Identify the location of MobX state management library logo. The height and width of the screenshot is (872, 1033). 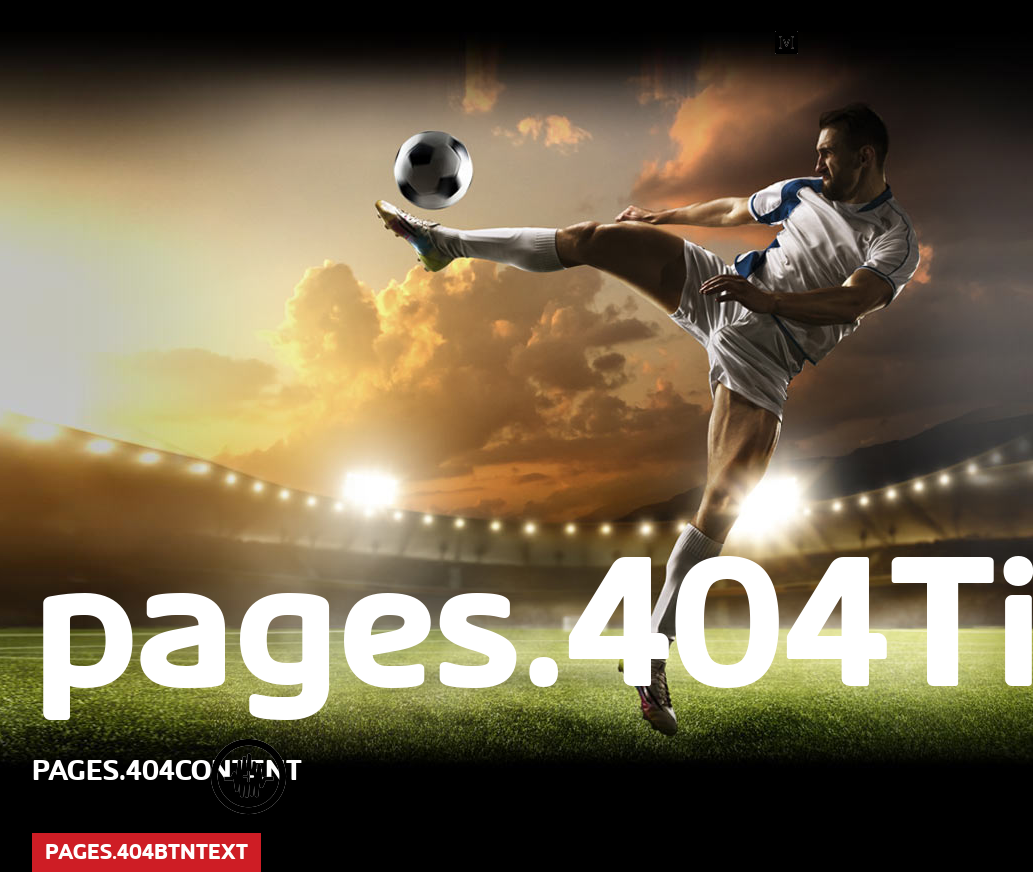
(786, 42).